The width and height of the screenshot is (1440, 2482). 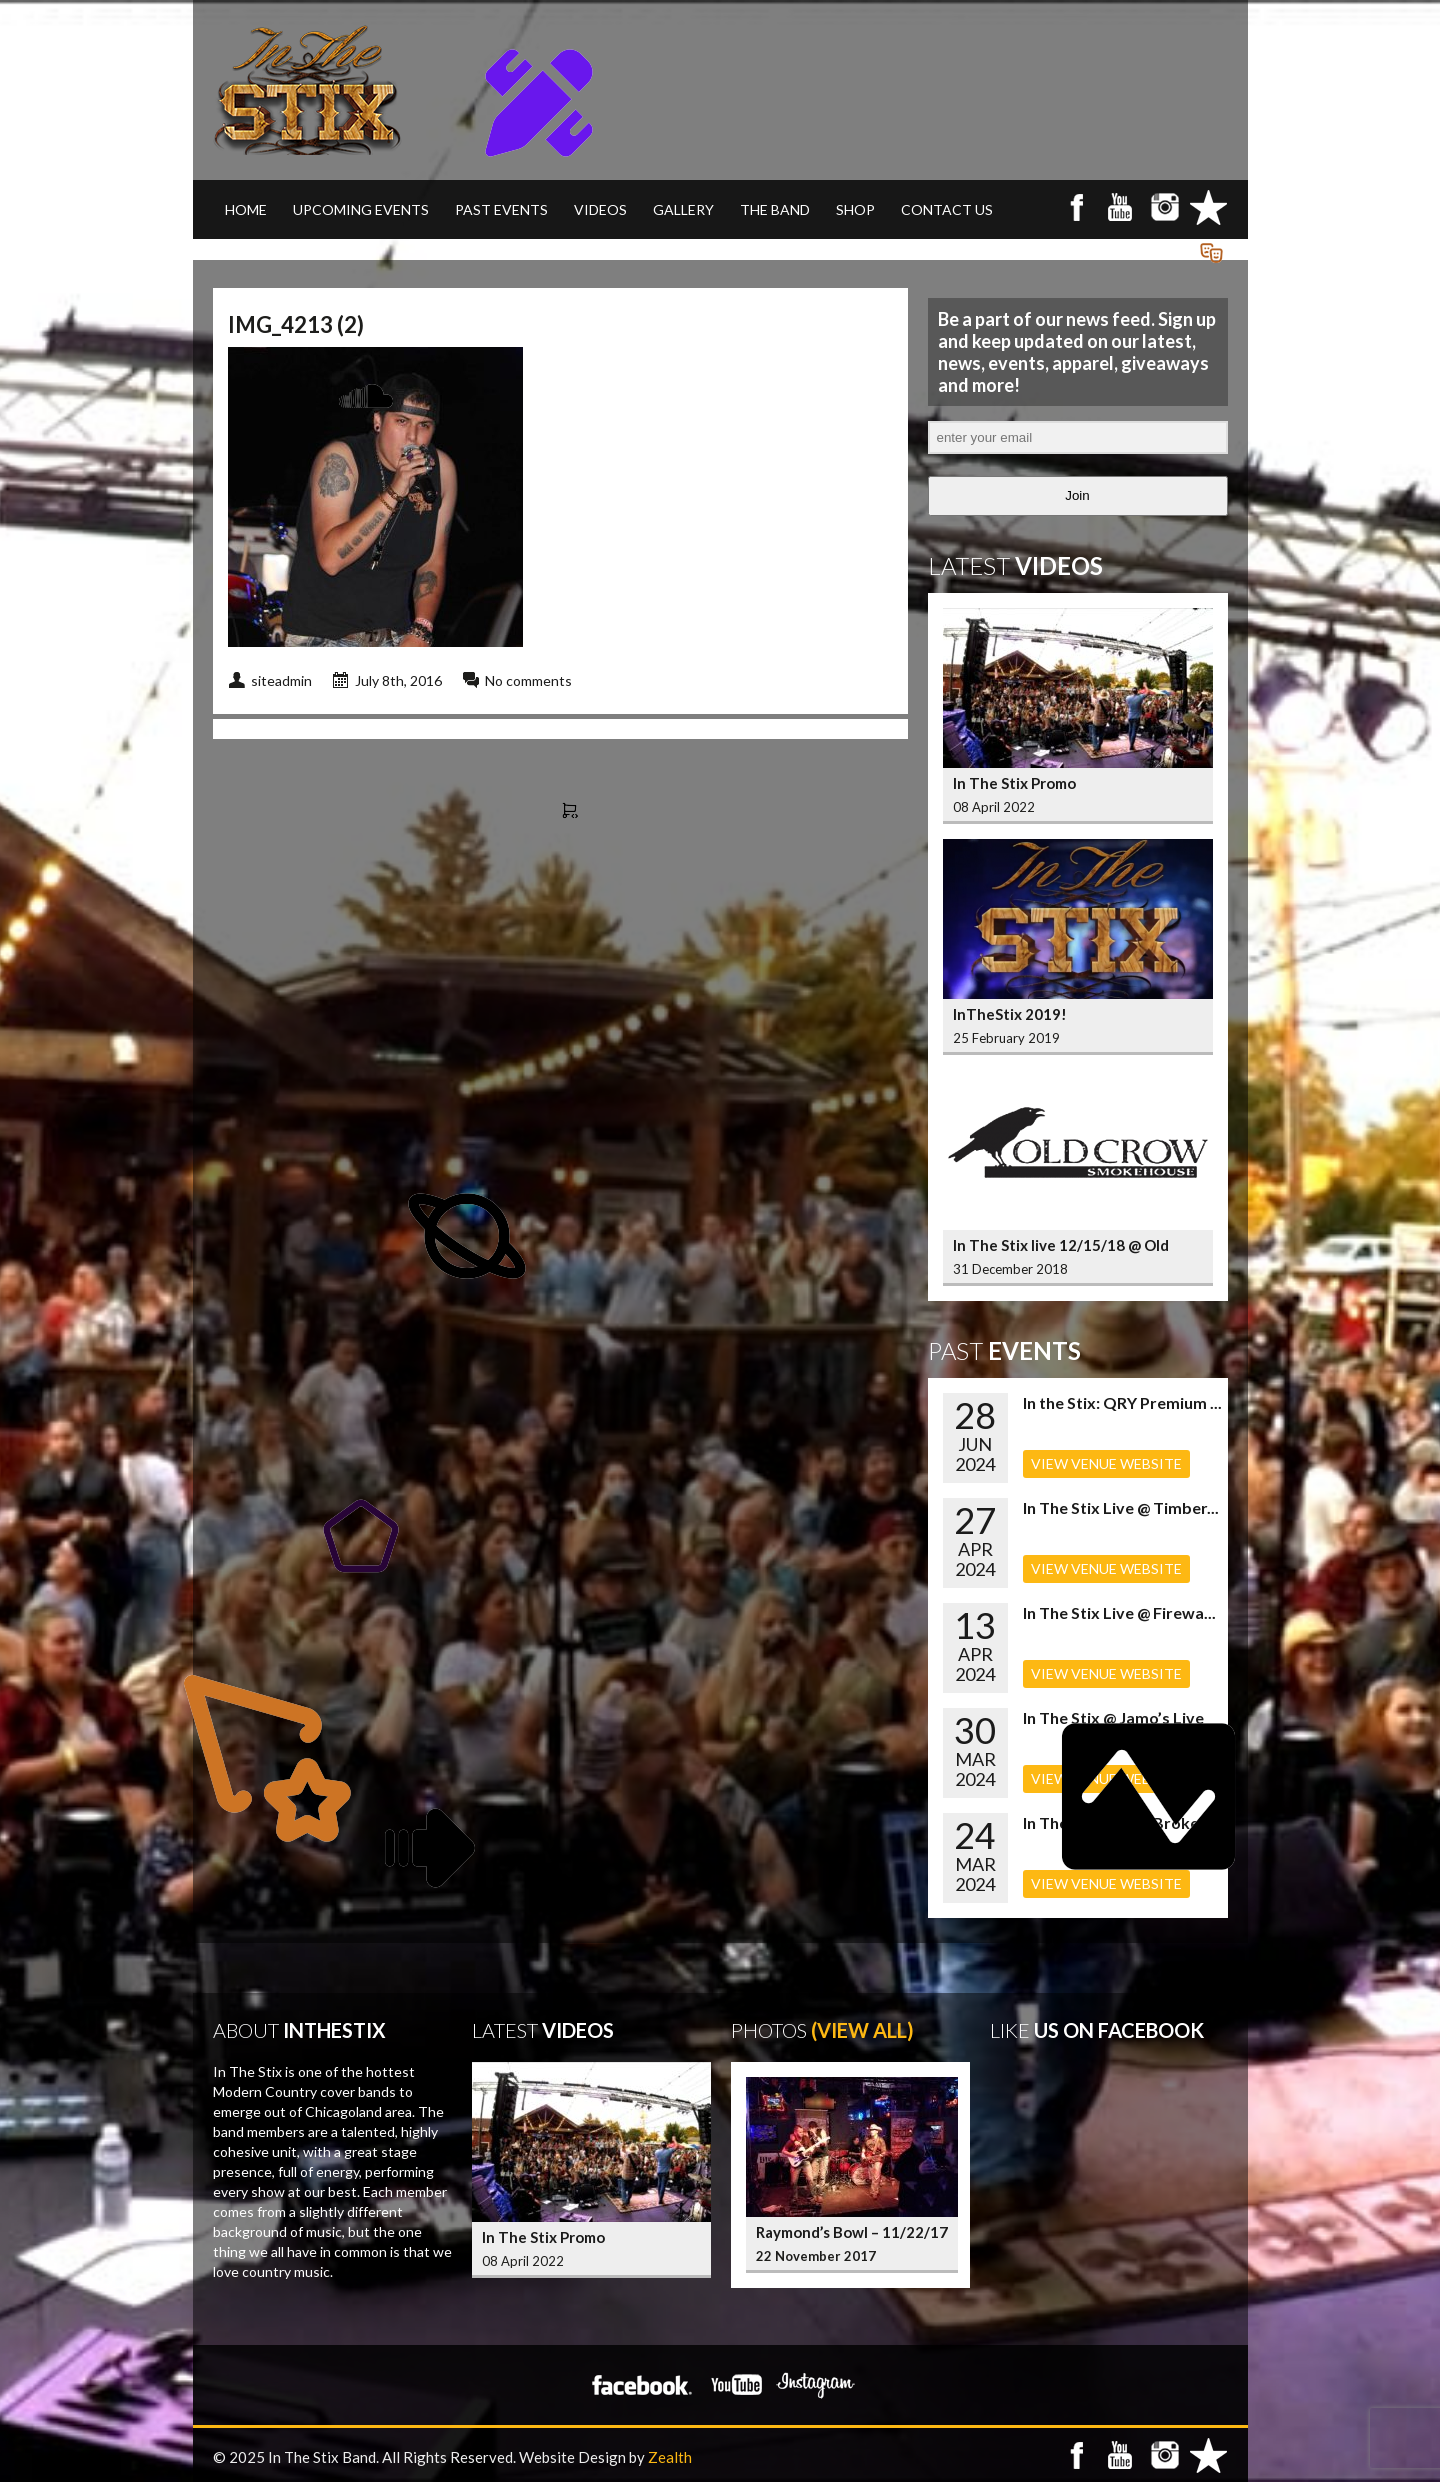 What do you see at coordinates (1148, 1796) in the screenshot?
I see `toggle triangle waveform in audio settings` at bounding box center [1148, 1796].